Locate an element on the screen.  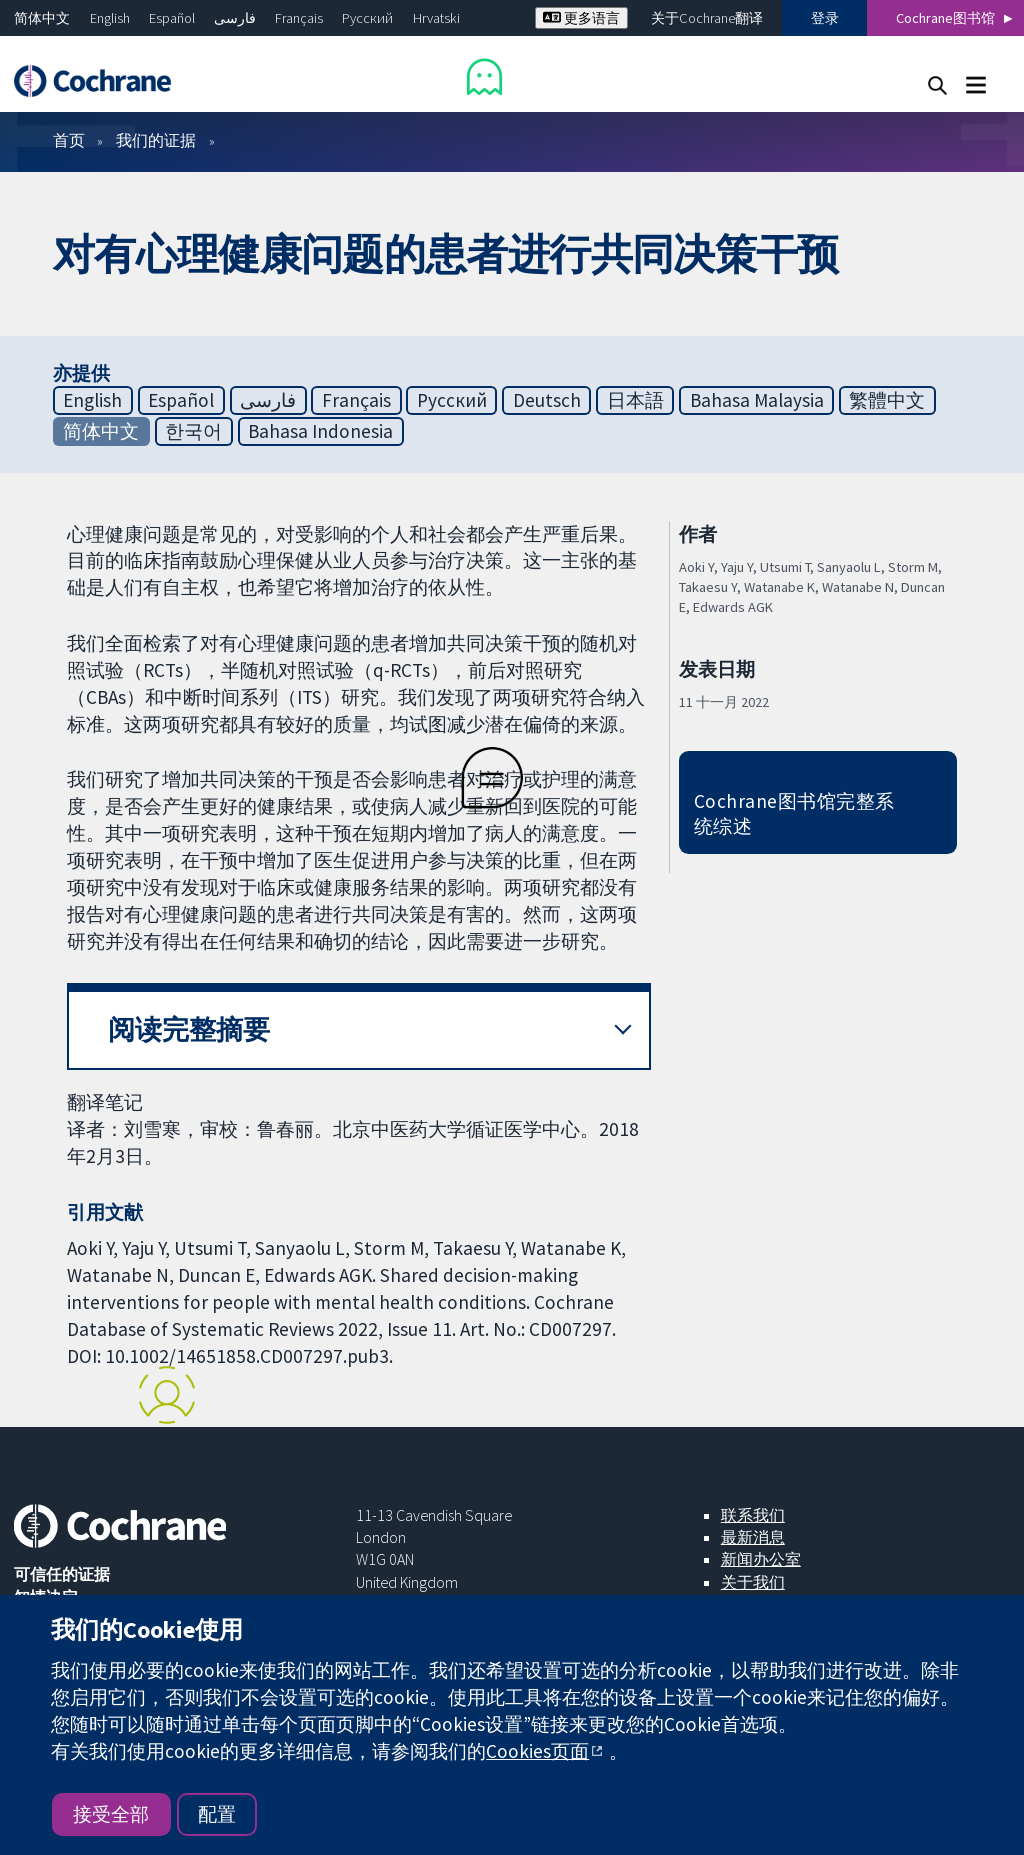
user profile pending or incomplete is located at coordinates (167, 1395).